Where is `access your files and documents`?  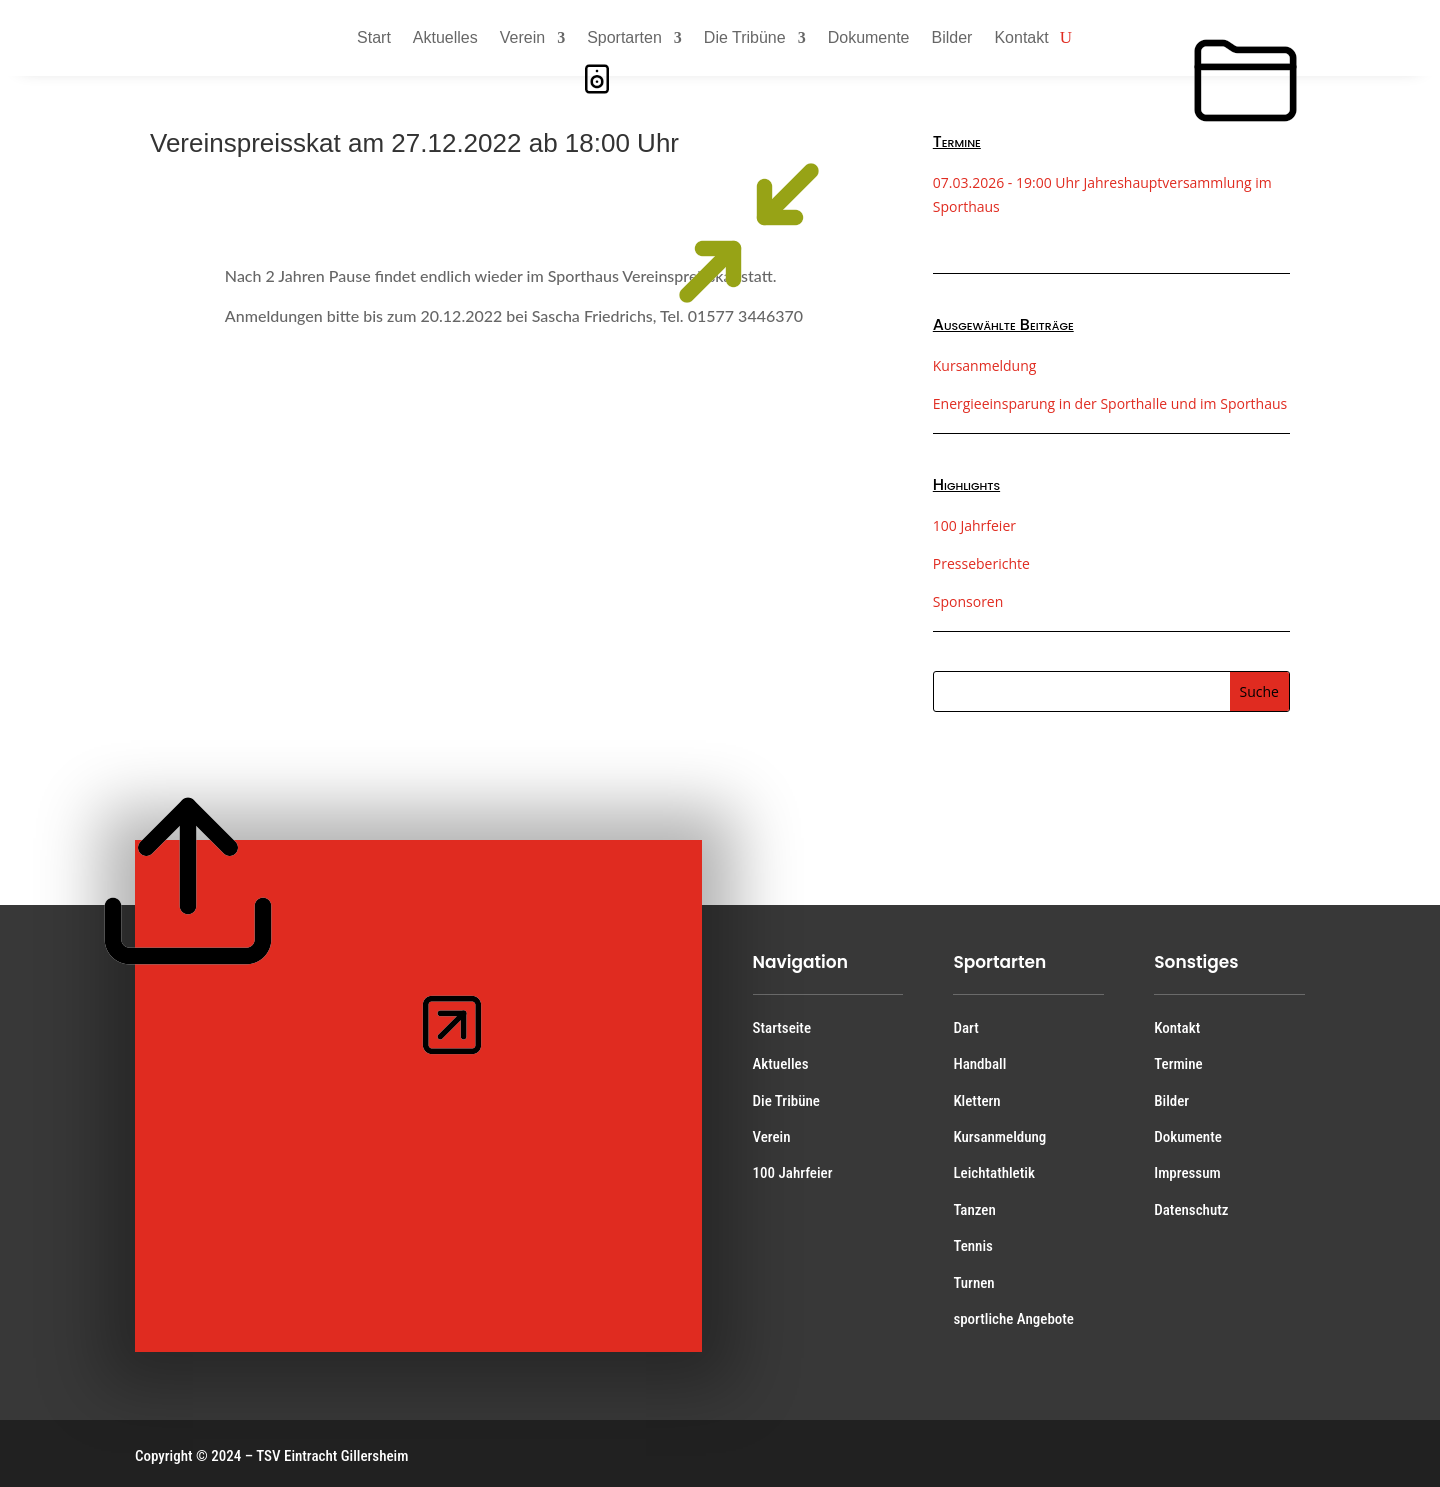 access your files and documents is located at coordinates (1245, 80).